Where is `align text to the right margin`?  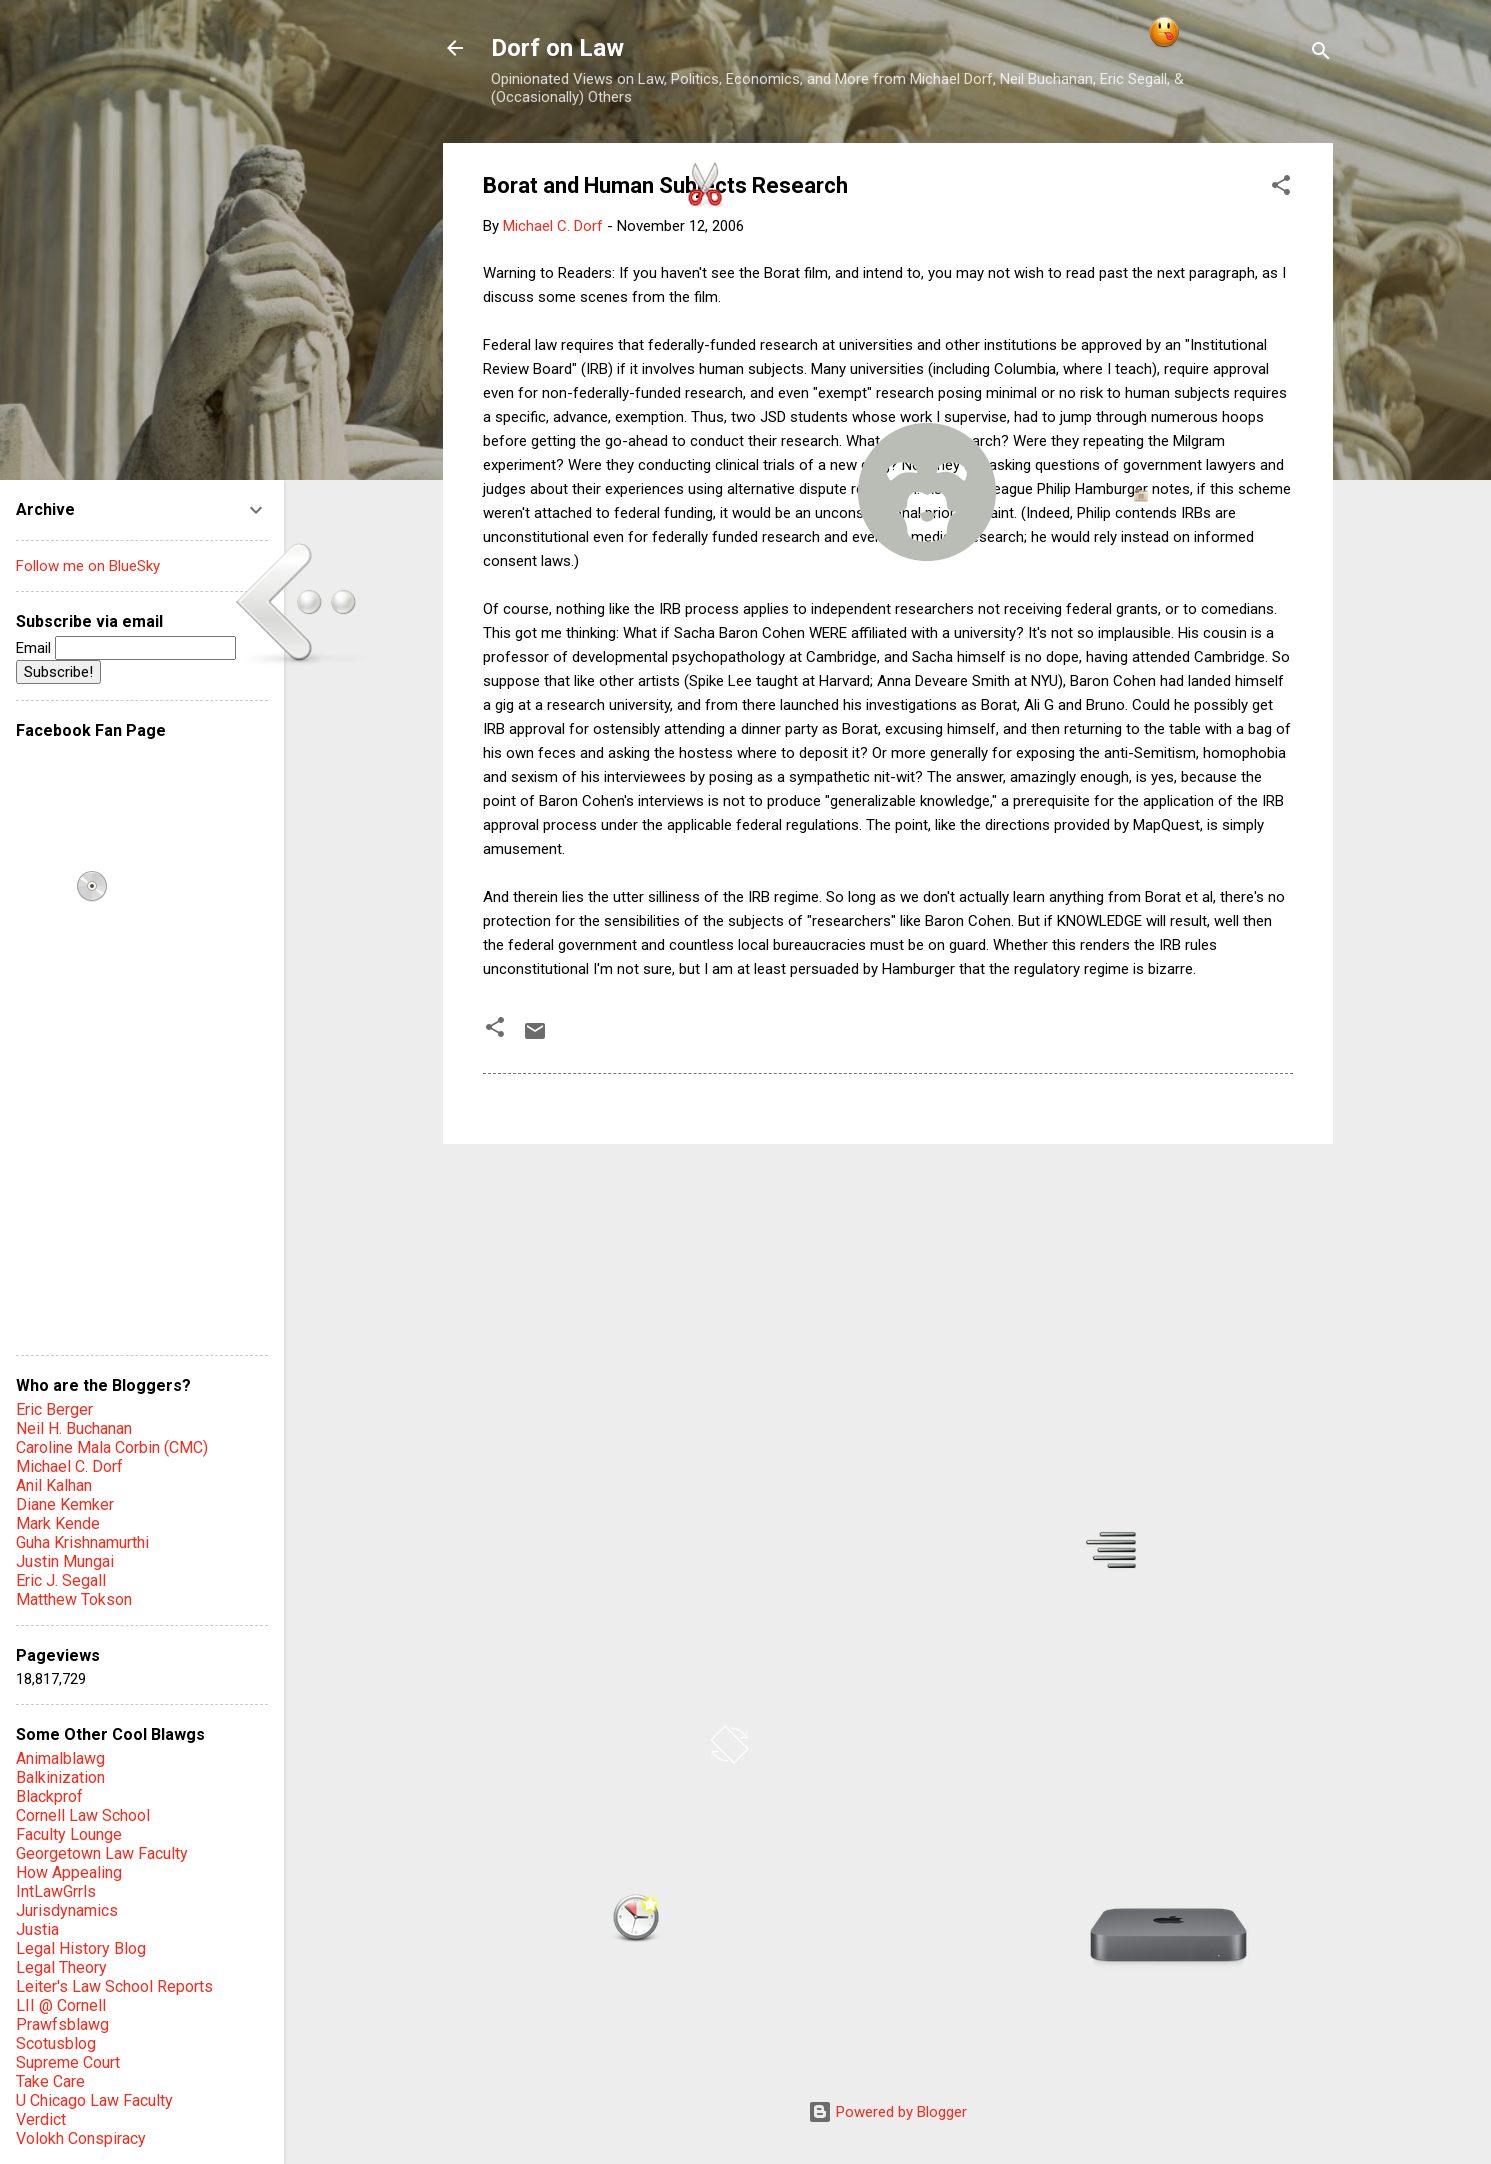 align text to the right margin is located at coordinates (1111, 1550).